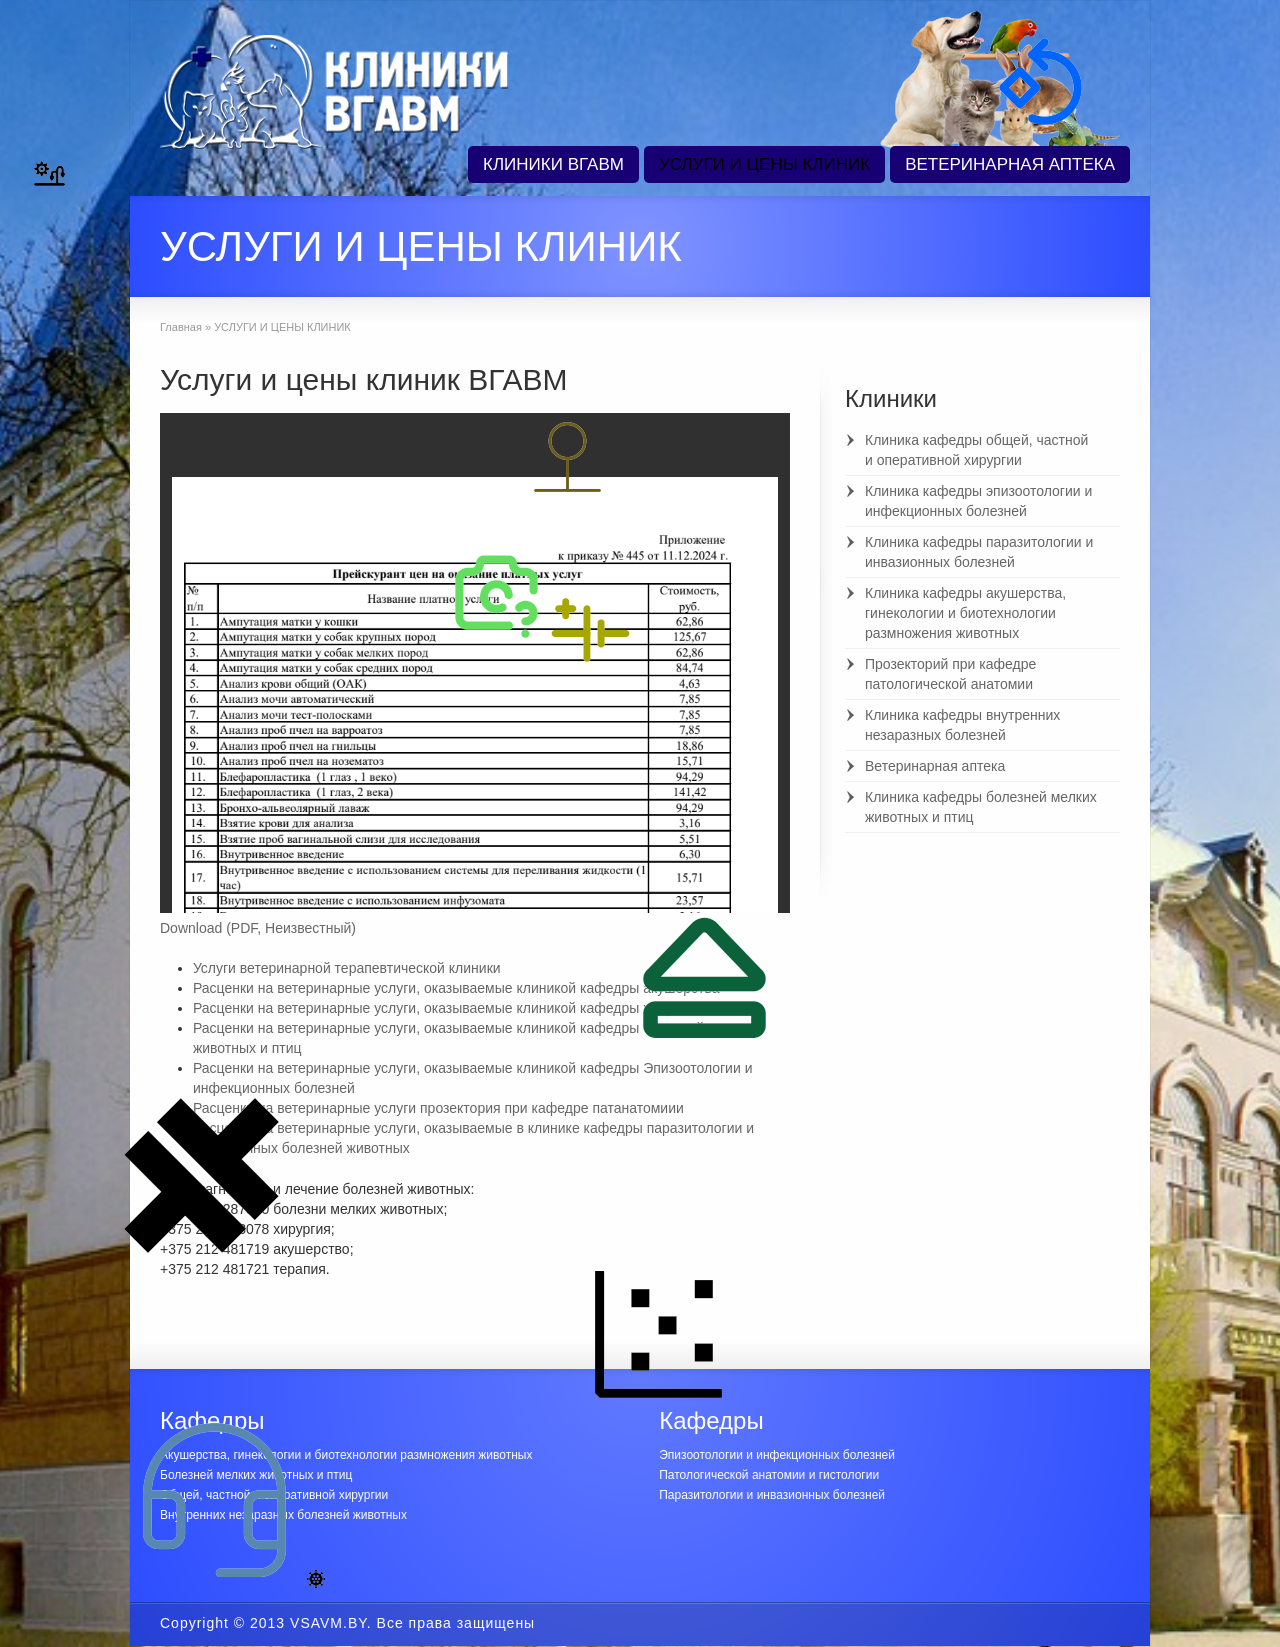 This screenshot has width=1280, height=1647. I want to click on capacitor framework logo, so click(201, 1175).